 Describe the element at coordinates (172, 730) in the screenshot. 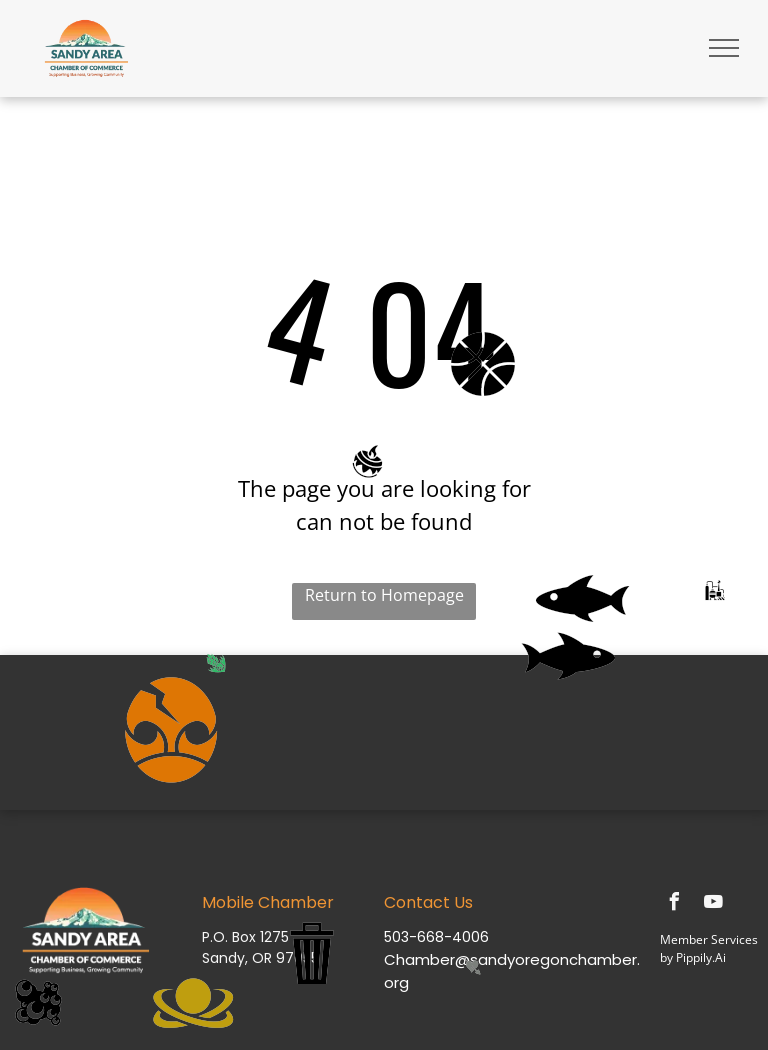

I see `select a broken or damaged mask item` at that location.